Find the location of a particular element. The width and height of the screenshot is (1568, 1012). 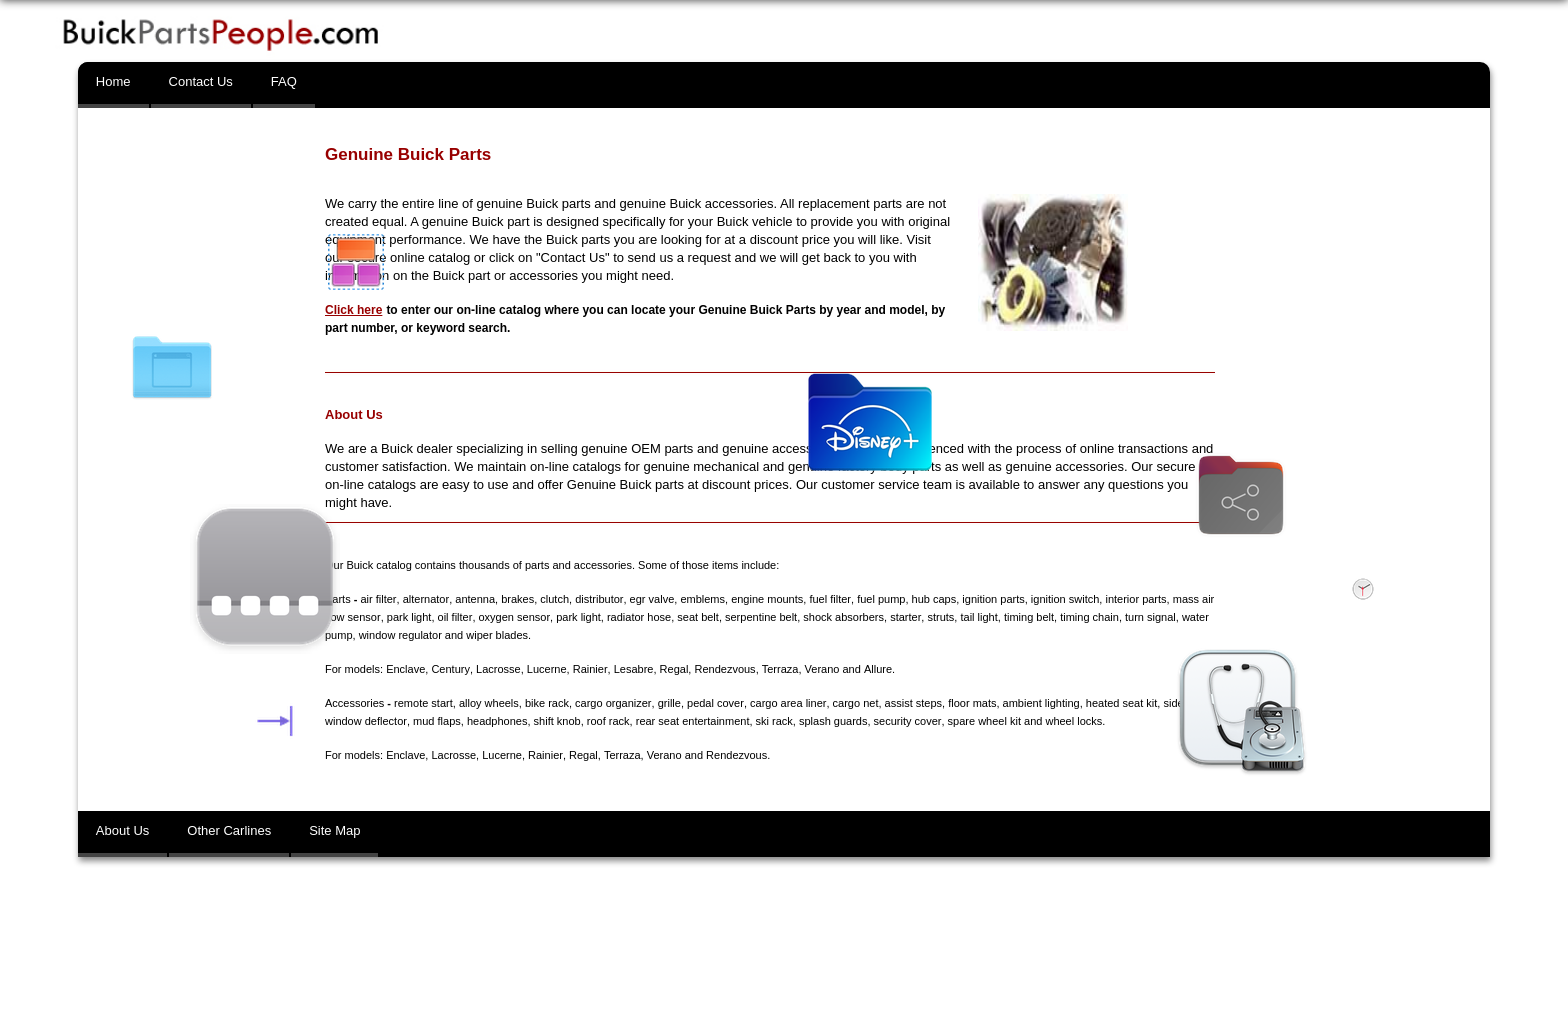

open recently accessed documents is located at coordinates (1363, 589).